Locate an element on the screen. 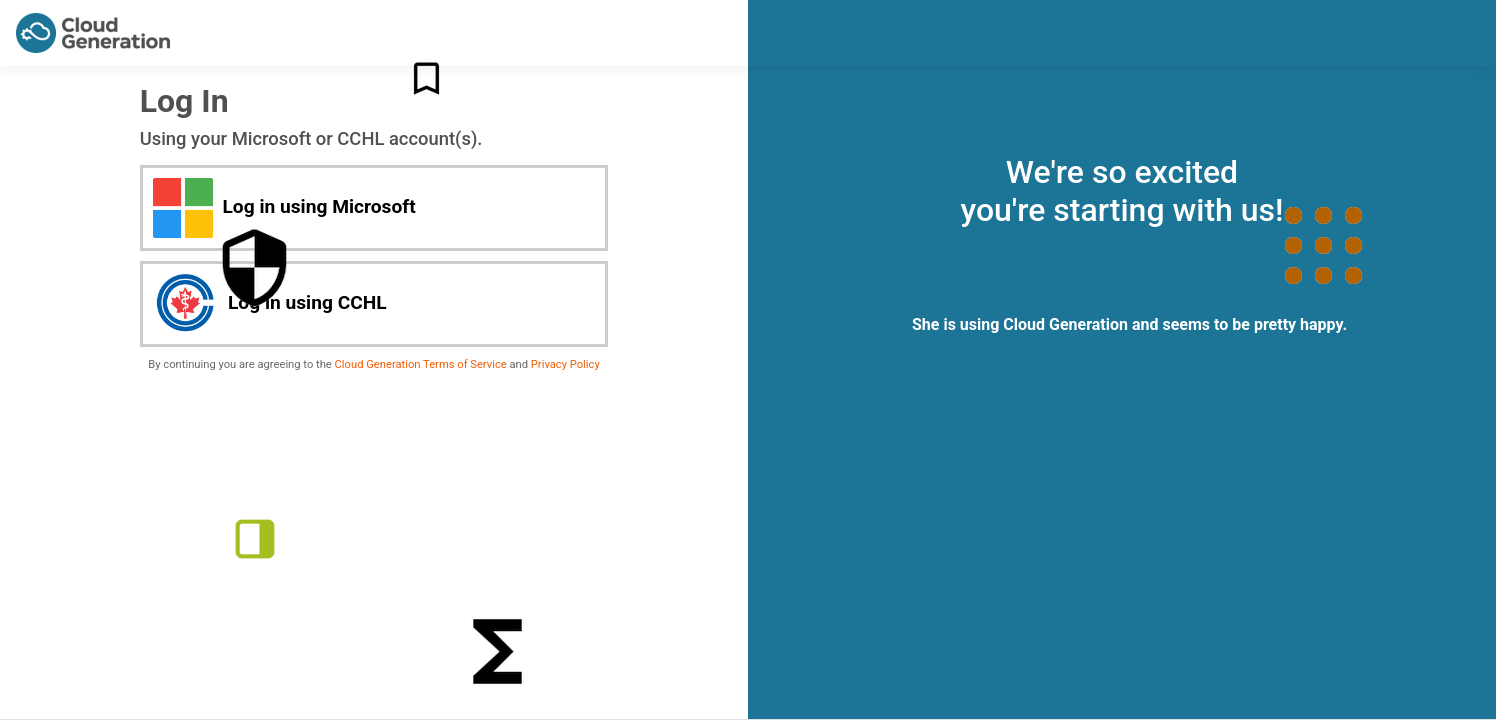  insert a mathematical function or formula is located at coordinates (497, 651).